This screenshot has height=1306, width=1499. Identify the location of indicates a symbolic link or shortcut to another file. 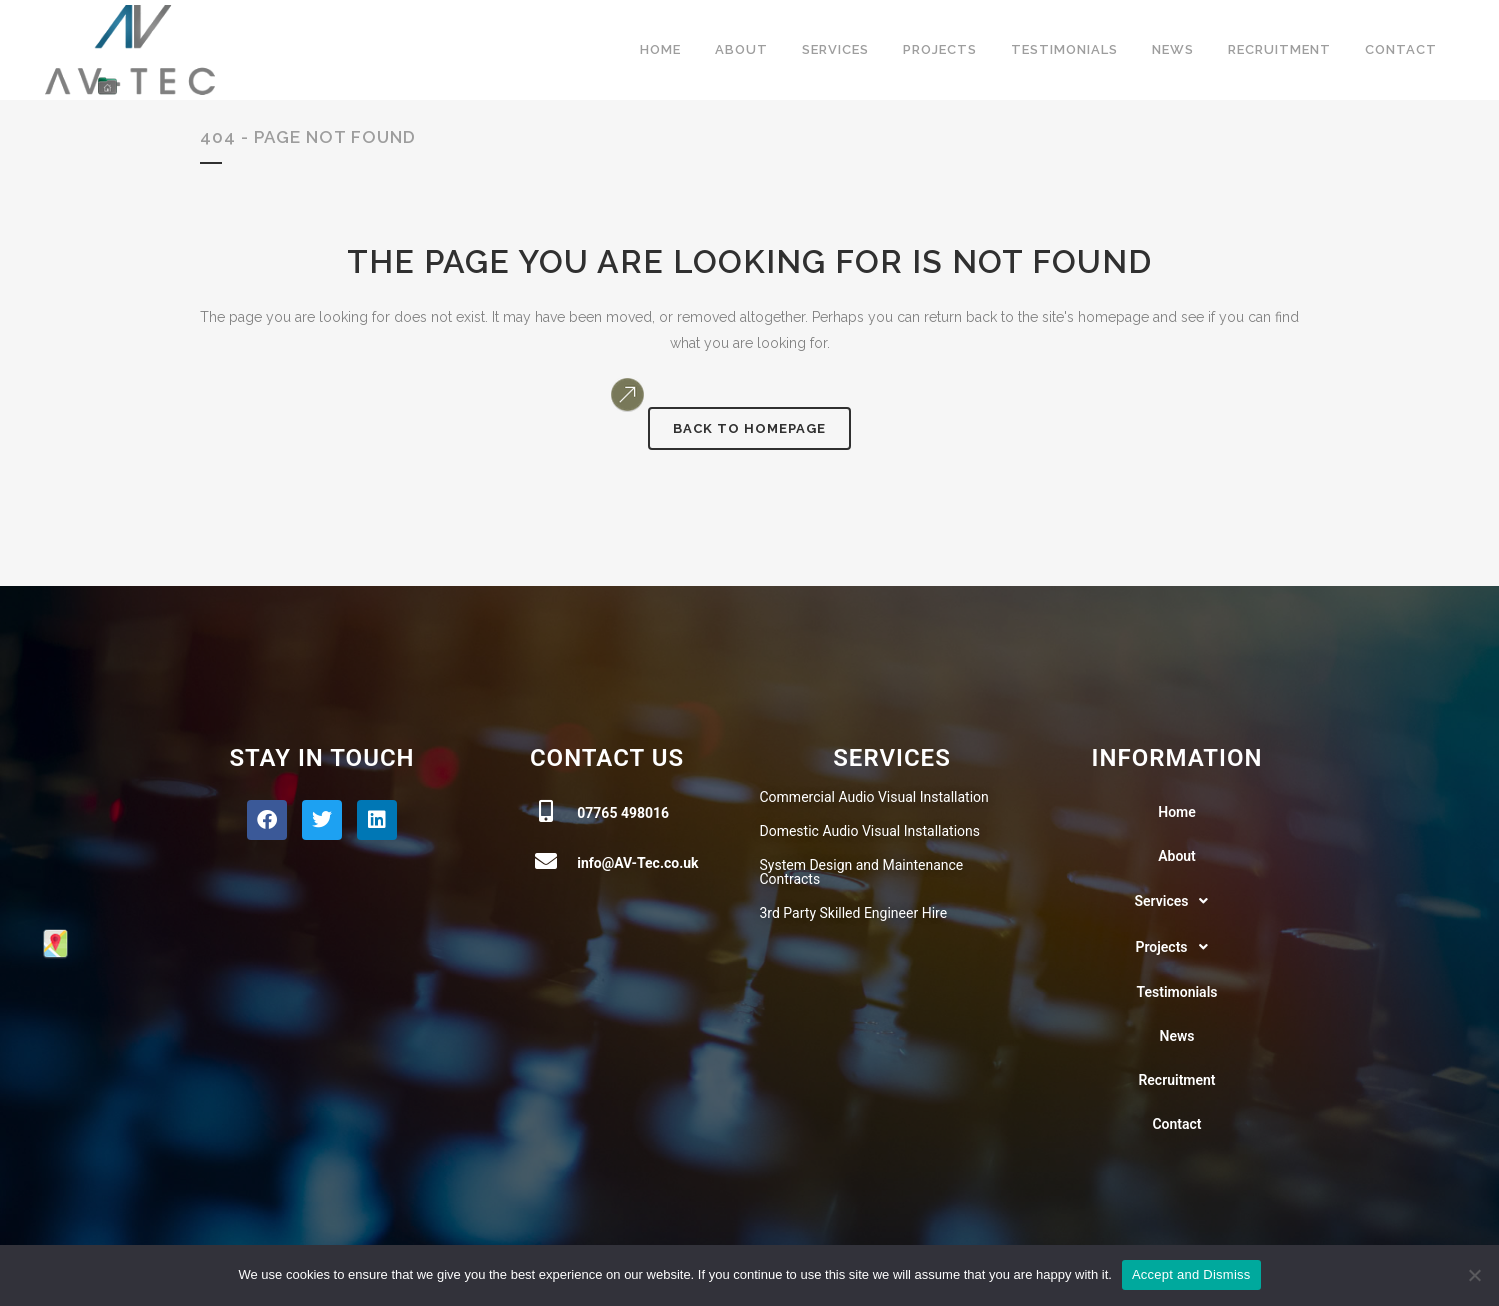
(627, 394).